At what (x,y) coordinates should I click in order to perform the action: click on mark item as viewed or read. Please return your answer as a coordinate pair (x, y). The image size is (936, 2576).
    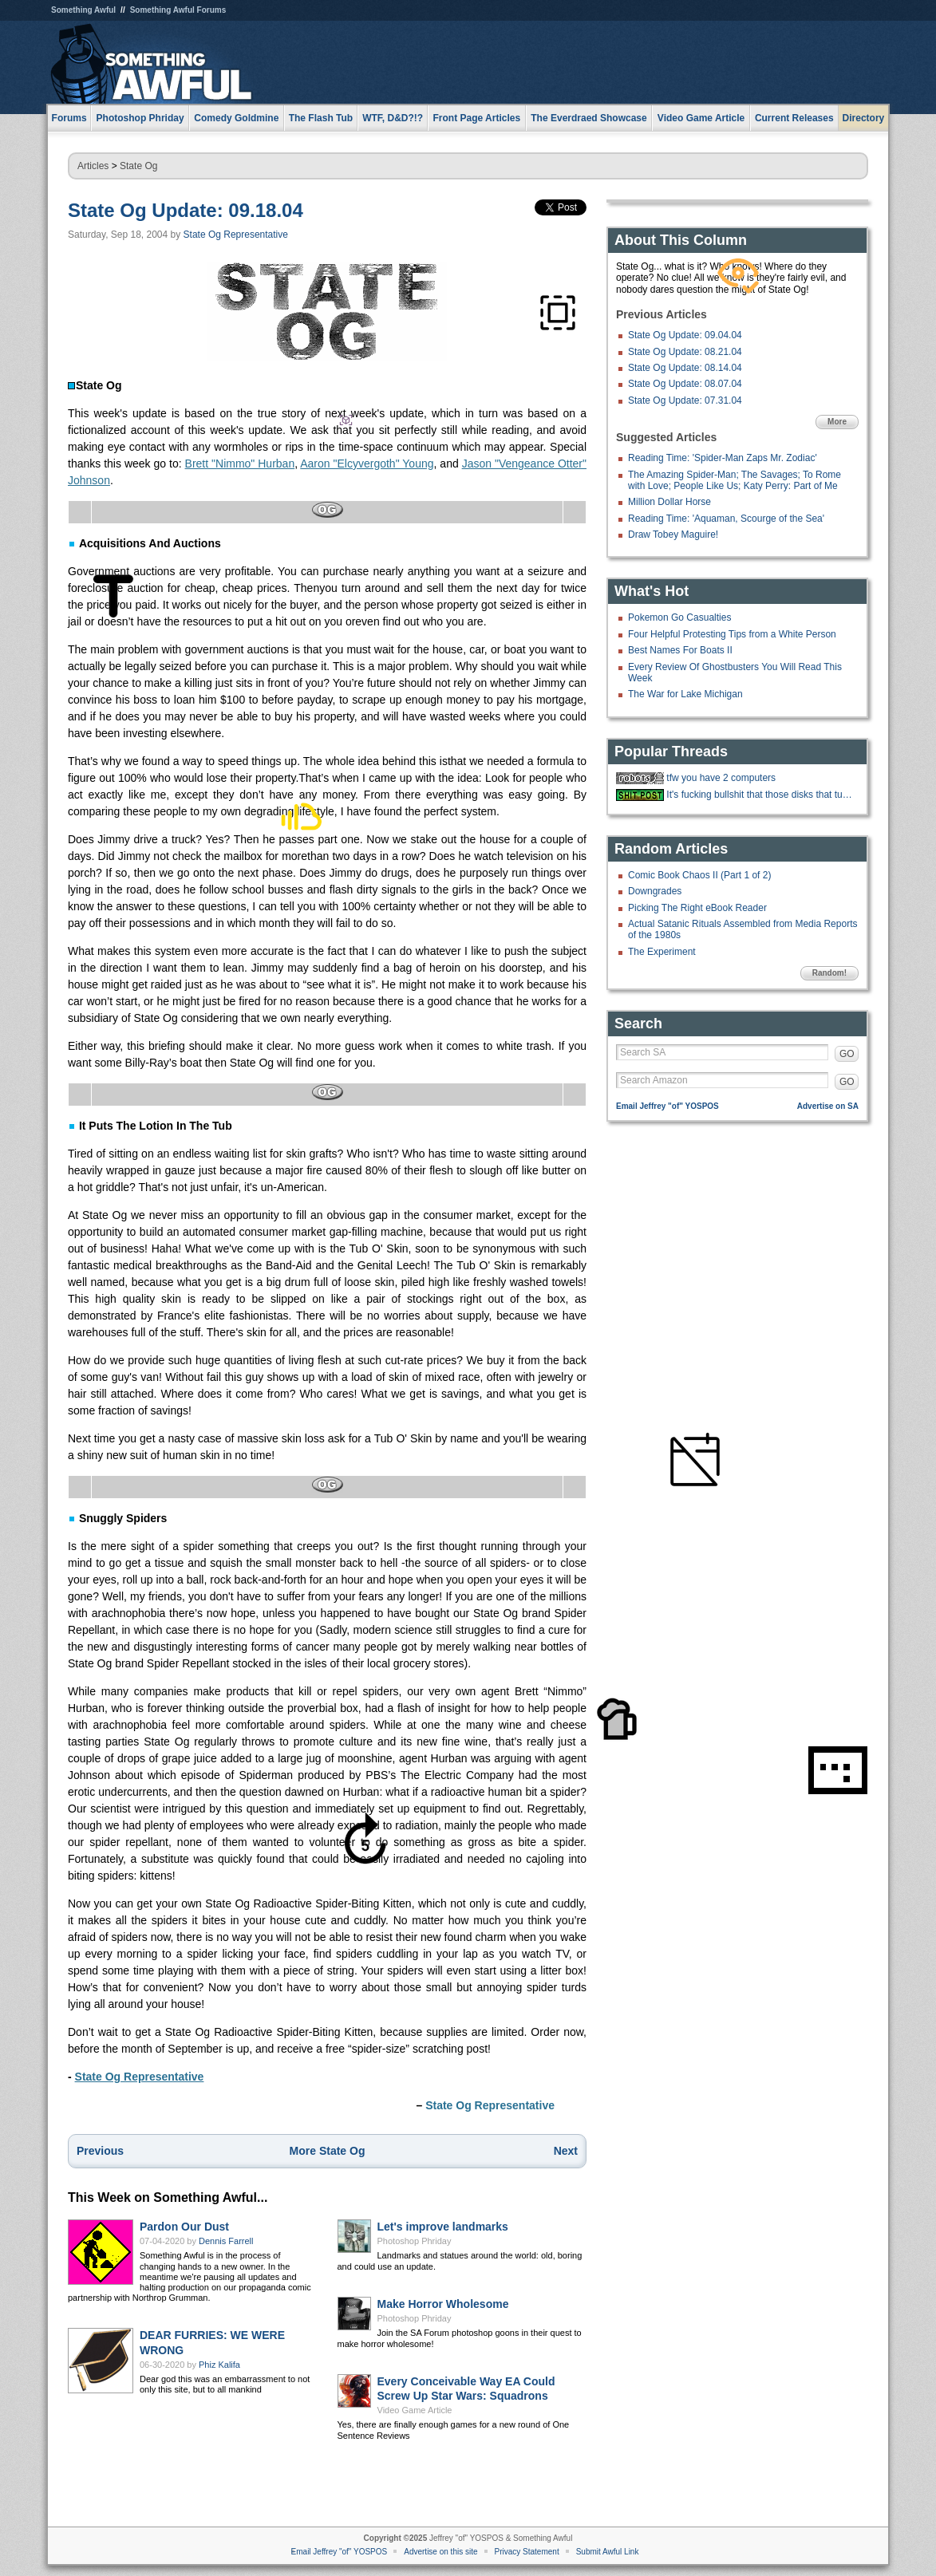
    Looking at the image, I should click on (738, 273).